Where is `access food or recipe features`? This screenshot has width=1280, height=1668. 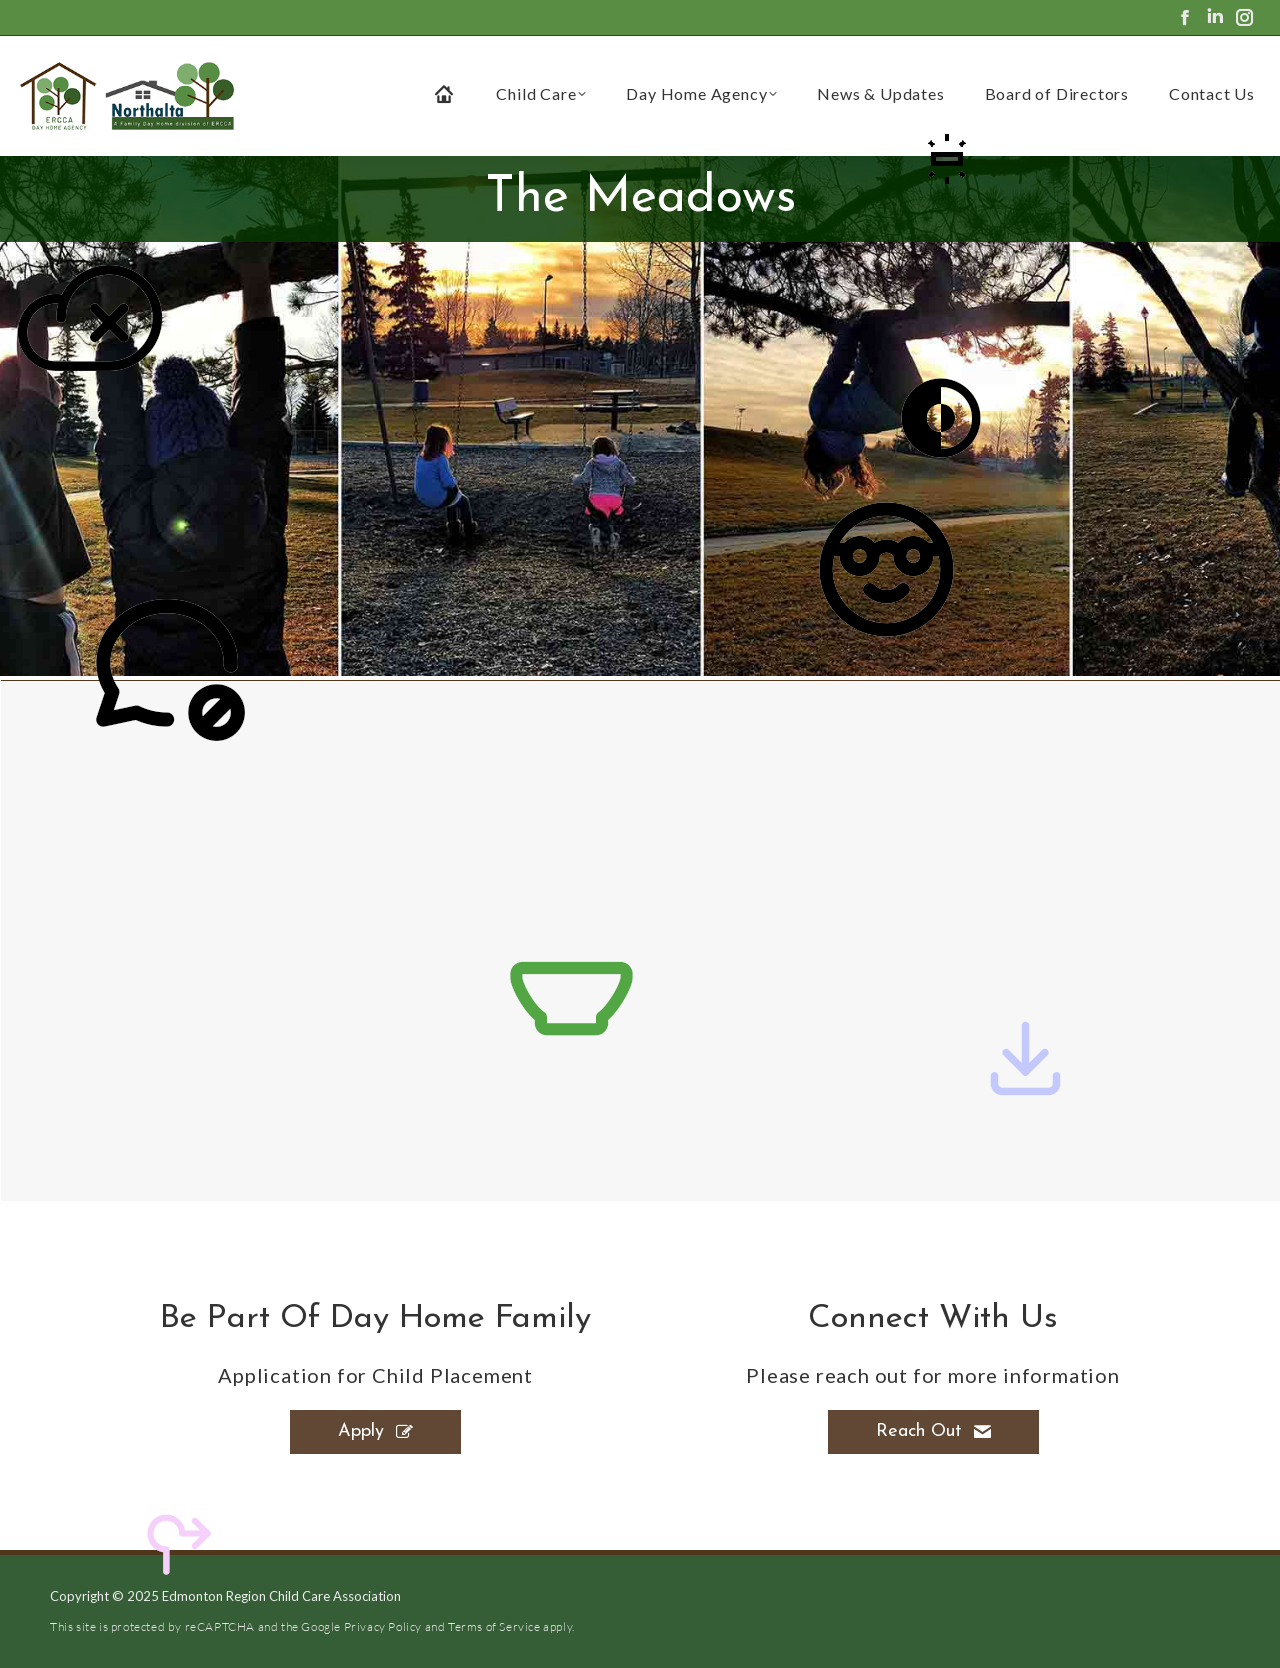
access food or recipe features is located at coordinates (571, 992).